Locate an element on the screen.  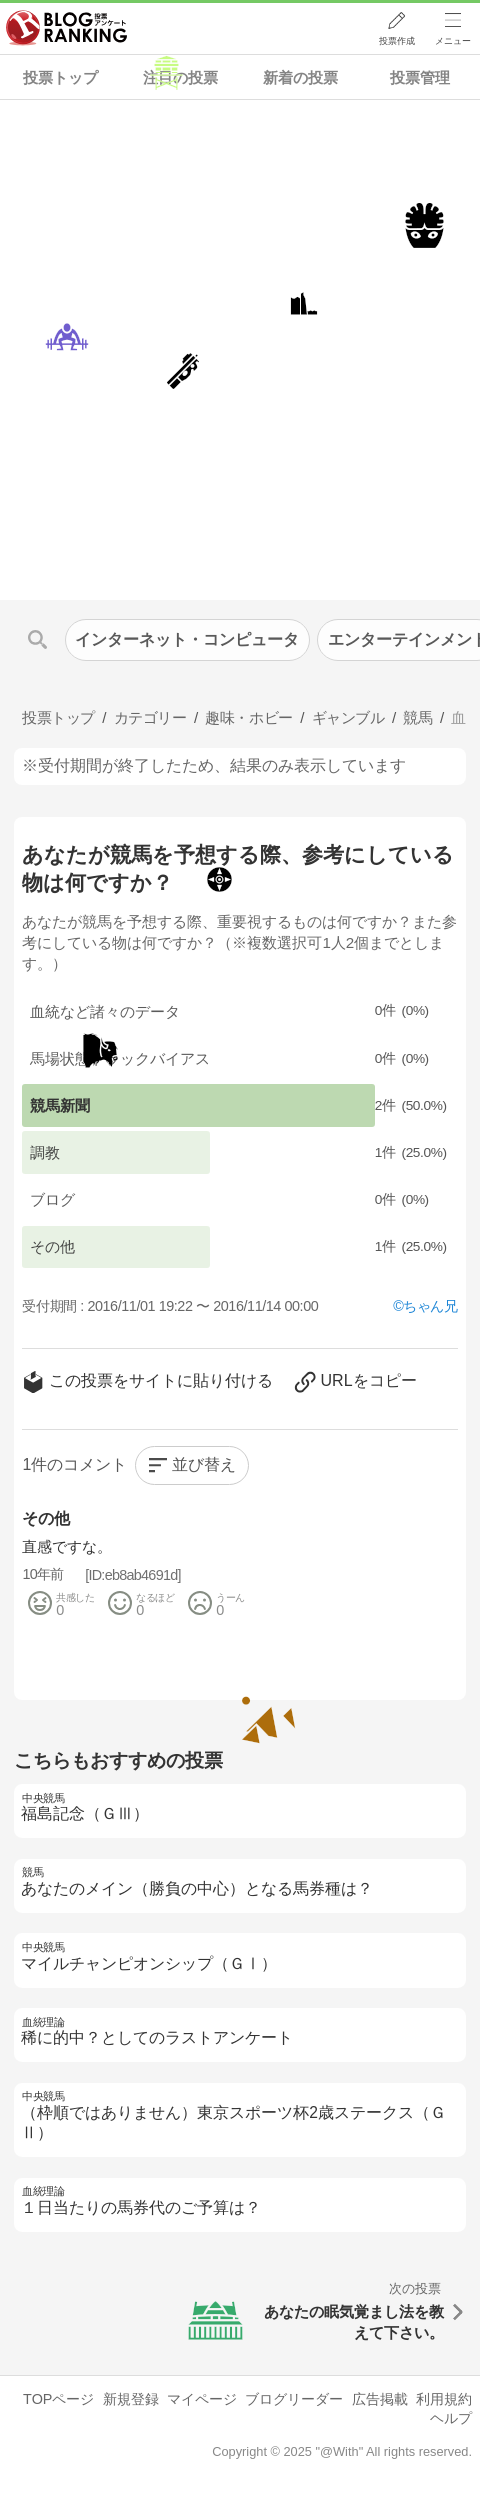
indicates a water tower landmark or structure is located at coordinates (166, 72).